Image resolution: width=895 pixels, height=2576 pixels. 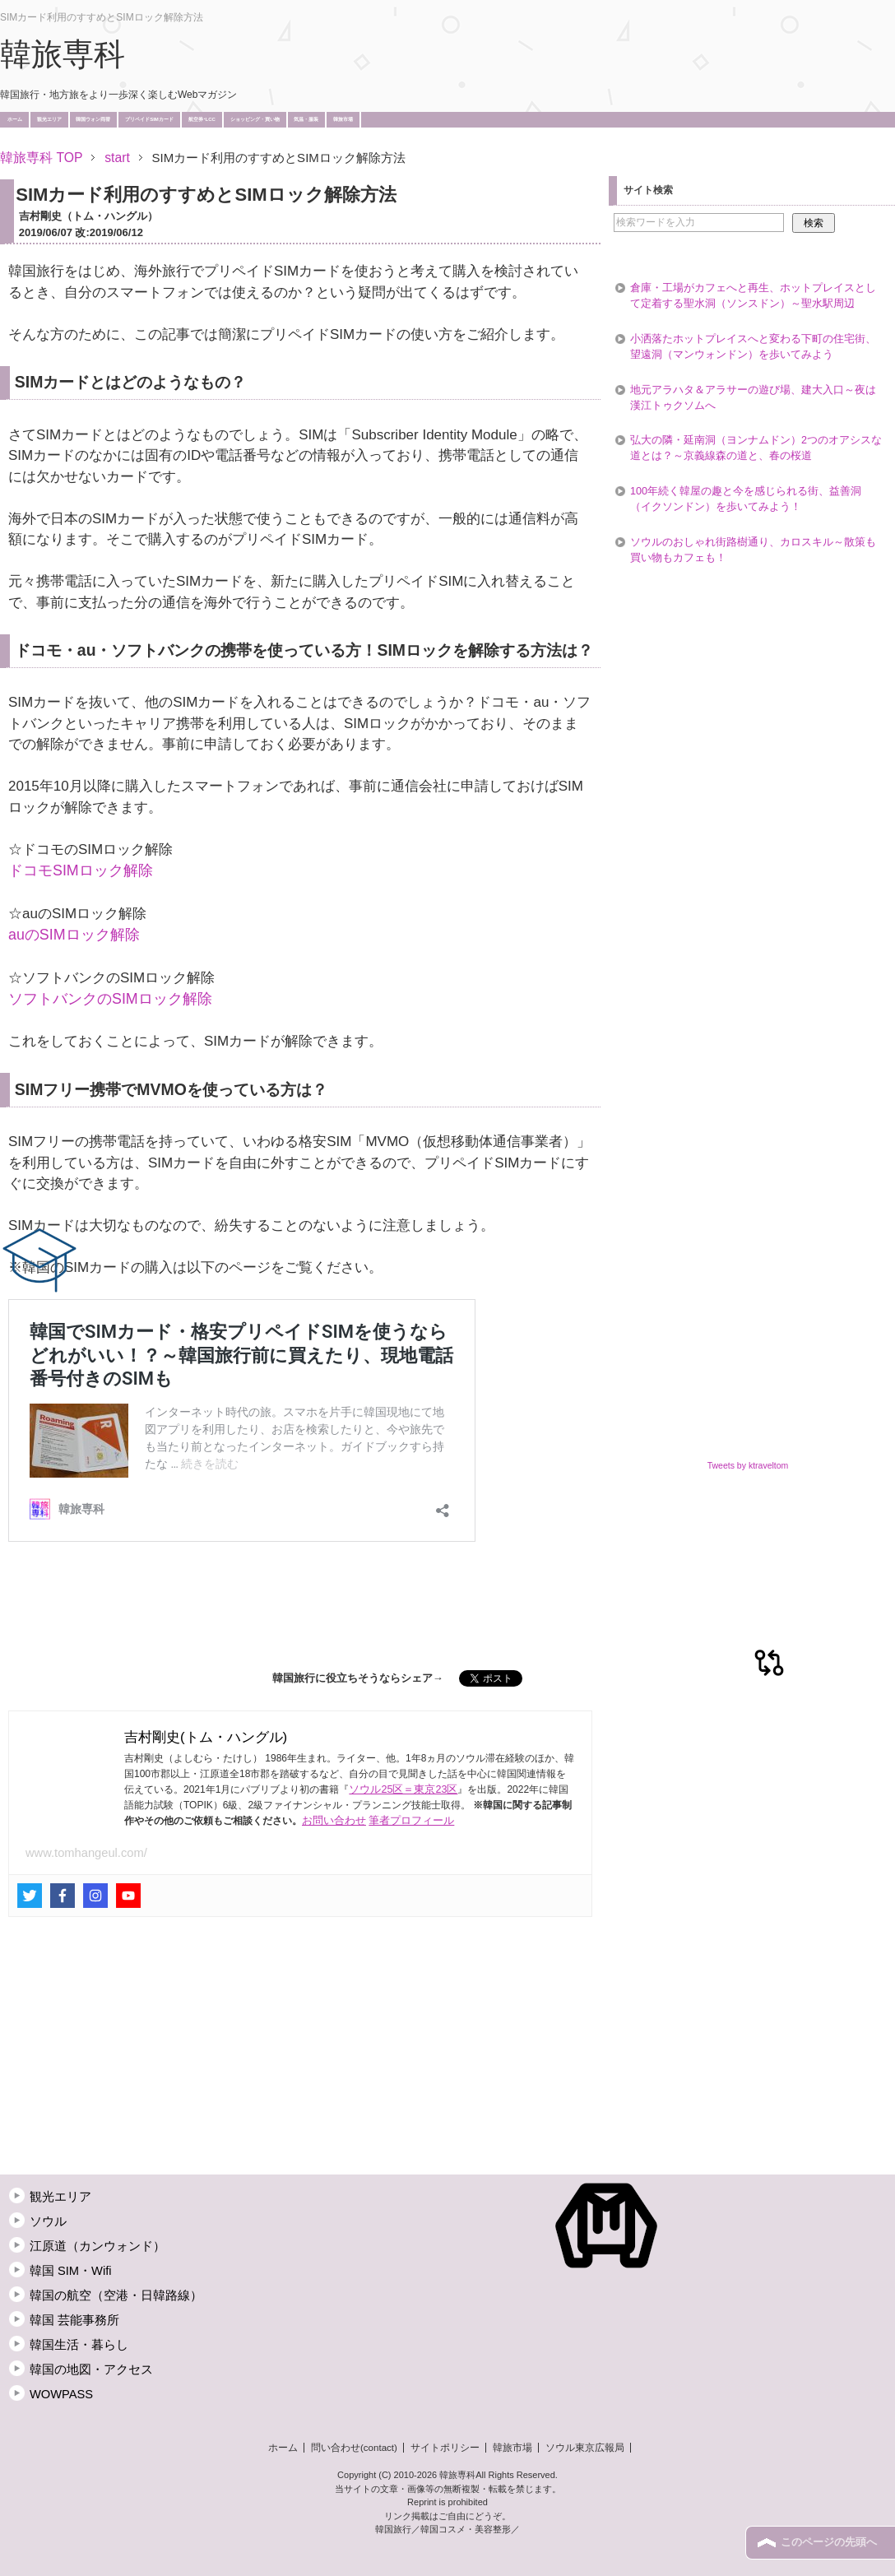 What do you see at coordinates (769, 1663) in the screenshot?
I see `compare branches in version control` at bounding box center [769, 1663].